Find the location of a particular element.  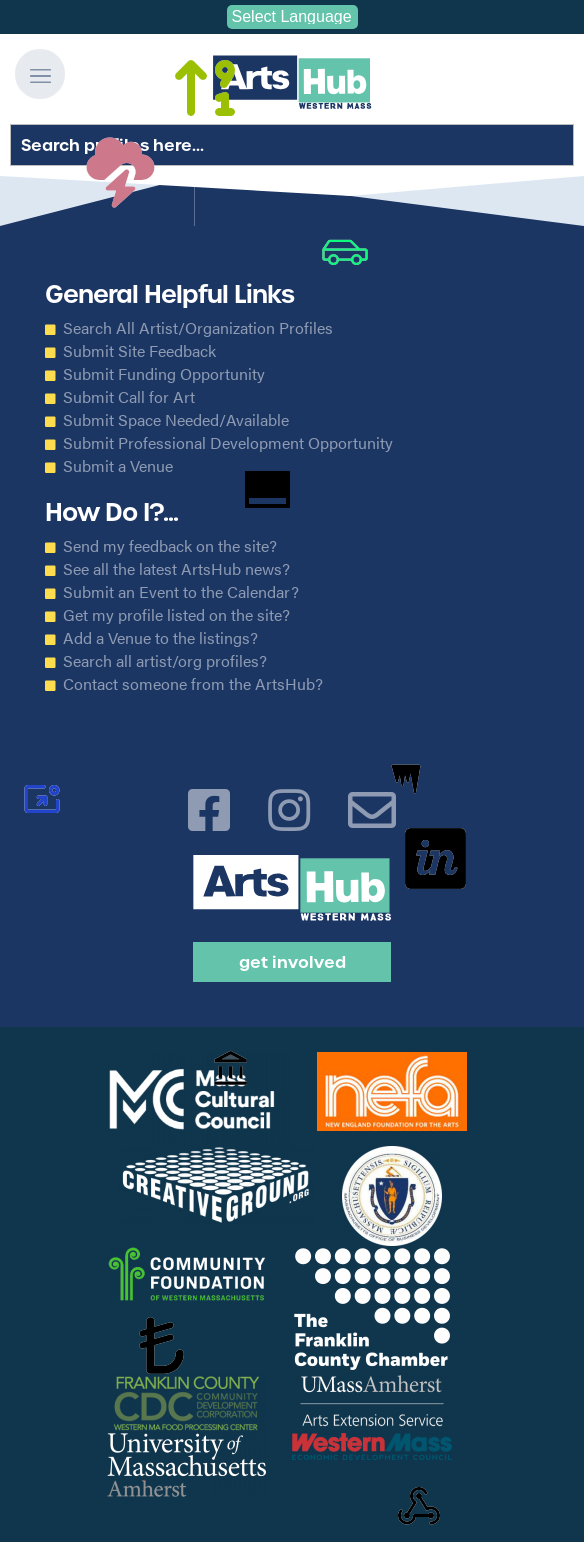

indicates price or payment in turkish lira is located at coordinates (158, 1345).